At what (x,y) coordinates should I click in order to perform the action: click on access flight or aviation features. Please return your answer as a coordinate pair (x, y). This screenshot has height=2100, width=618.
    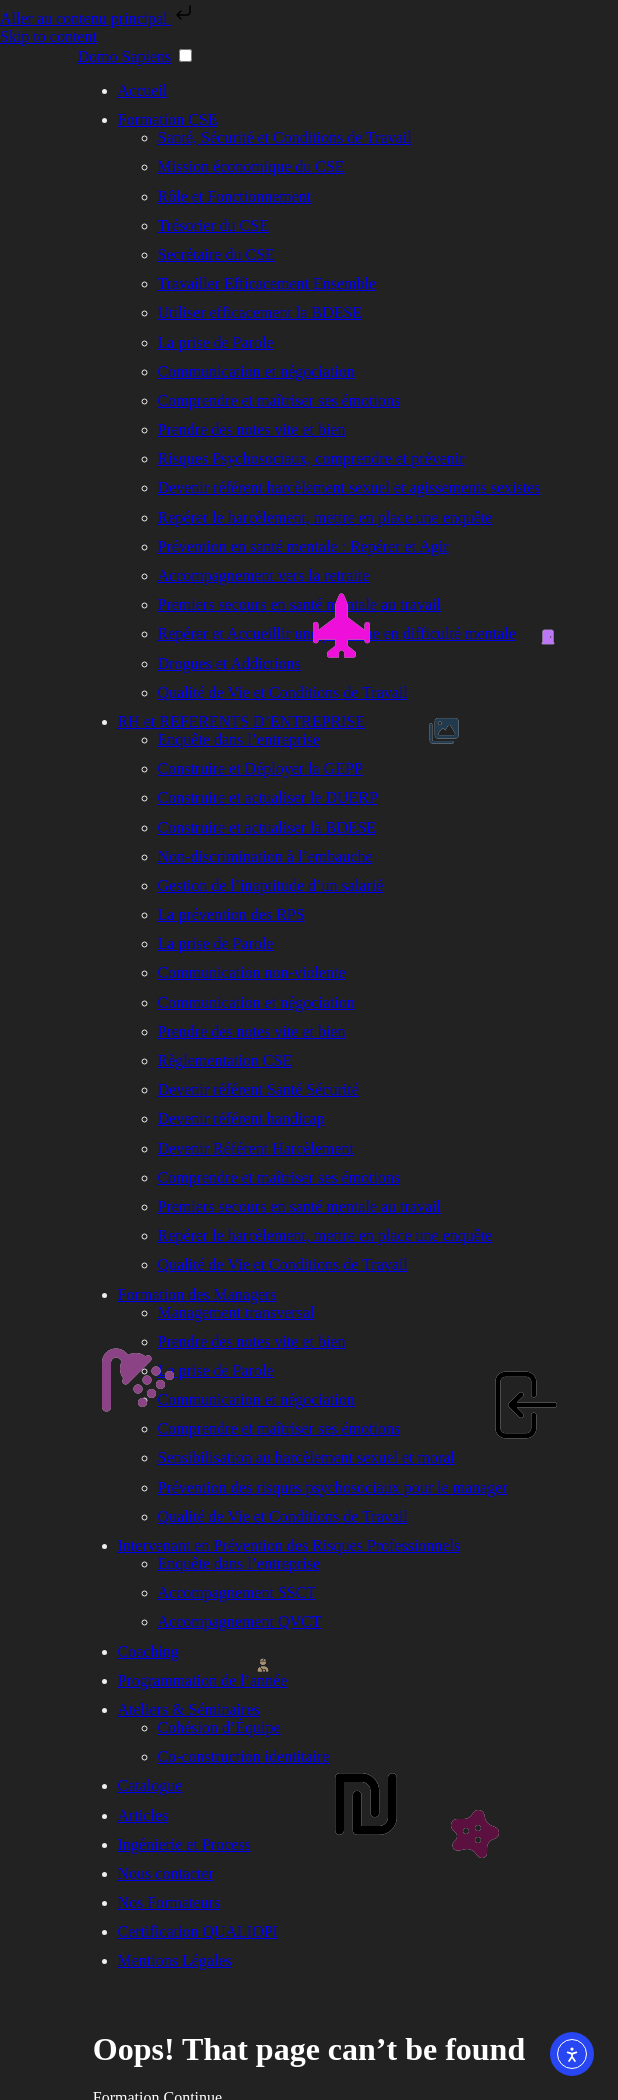
    Looking at the image, I should click on (341, 625).